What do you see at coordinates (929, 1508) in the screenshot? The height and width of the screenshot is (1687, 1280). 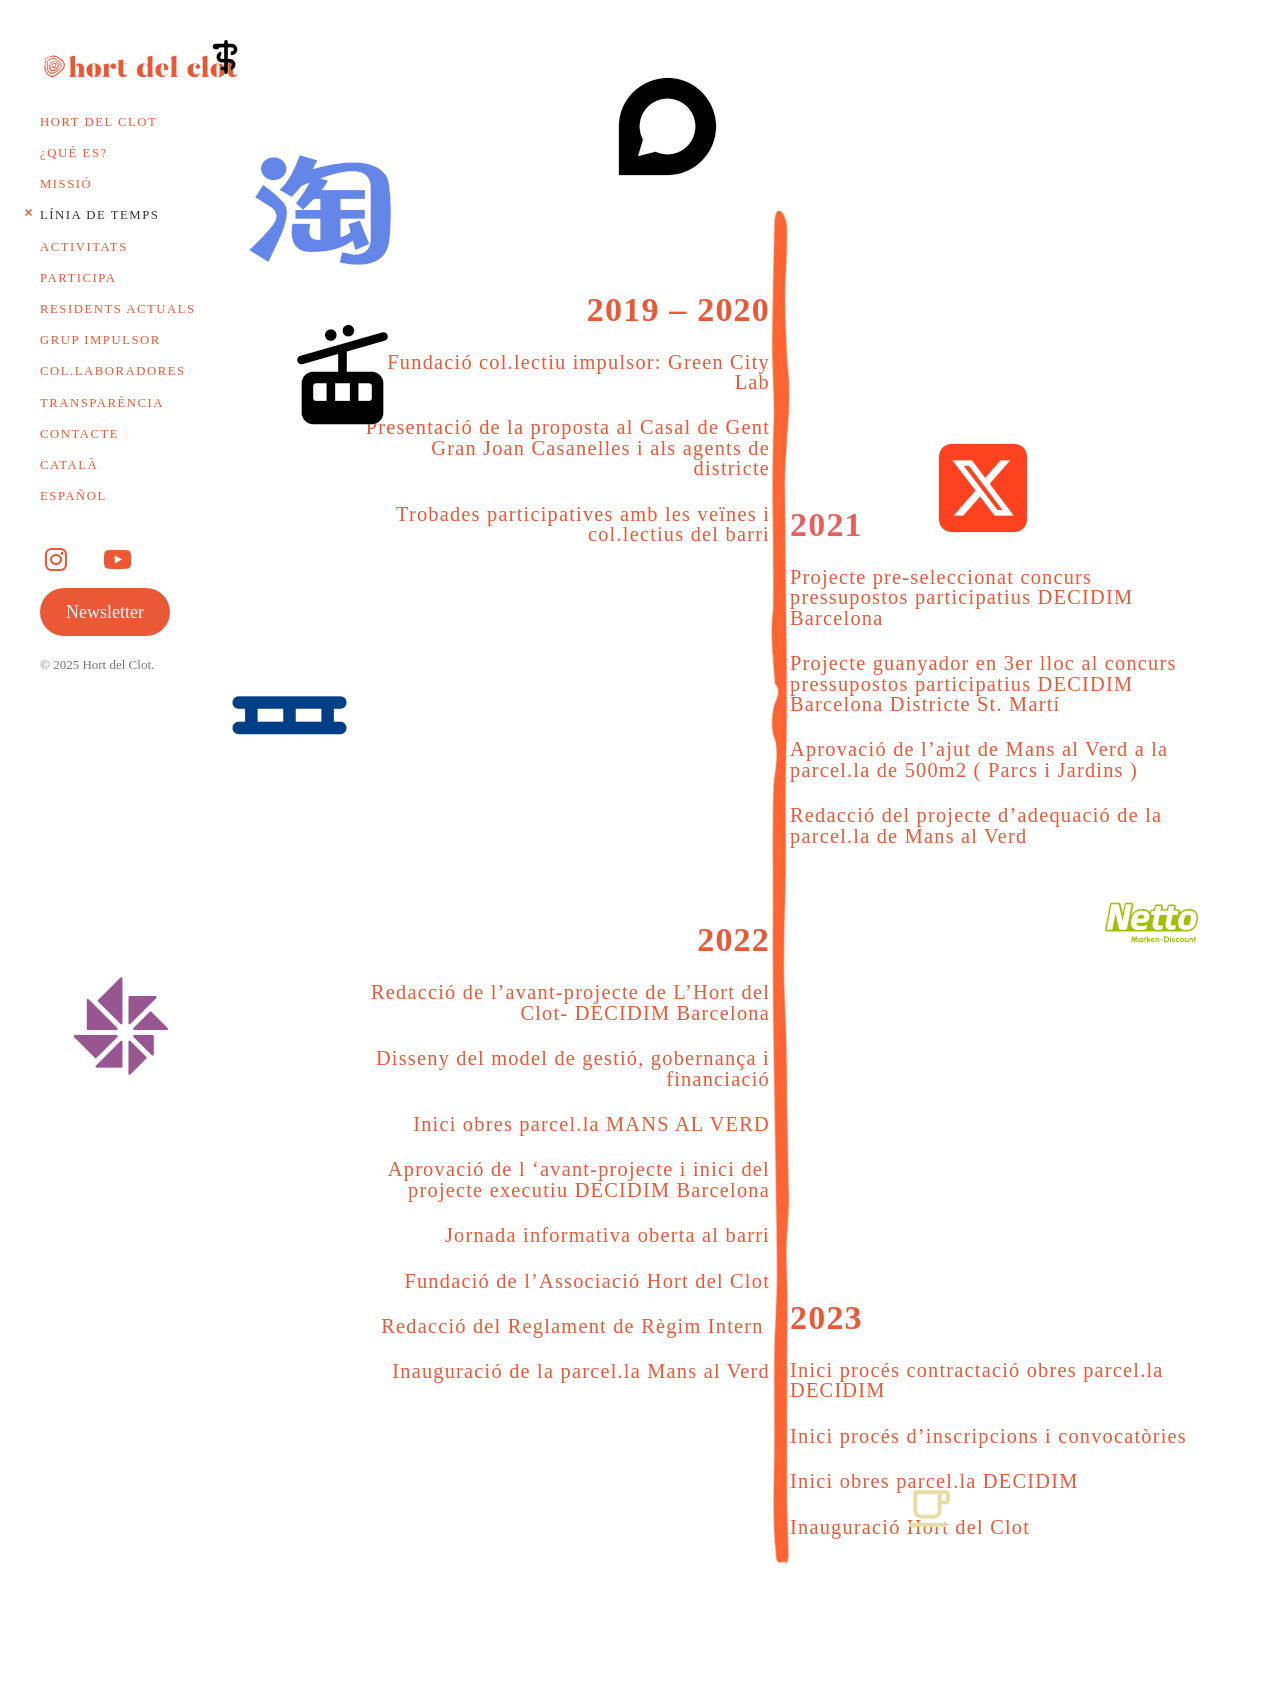 I see `browse coffee shop or café locations` at bounding box center [929, 1508].